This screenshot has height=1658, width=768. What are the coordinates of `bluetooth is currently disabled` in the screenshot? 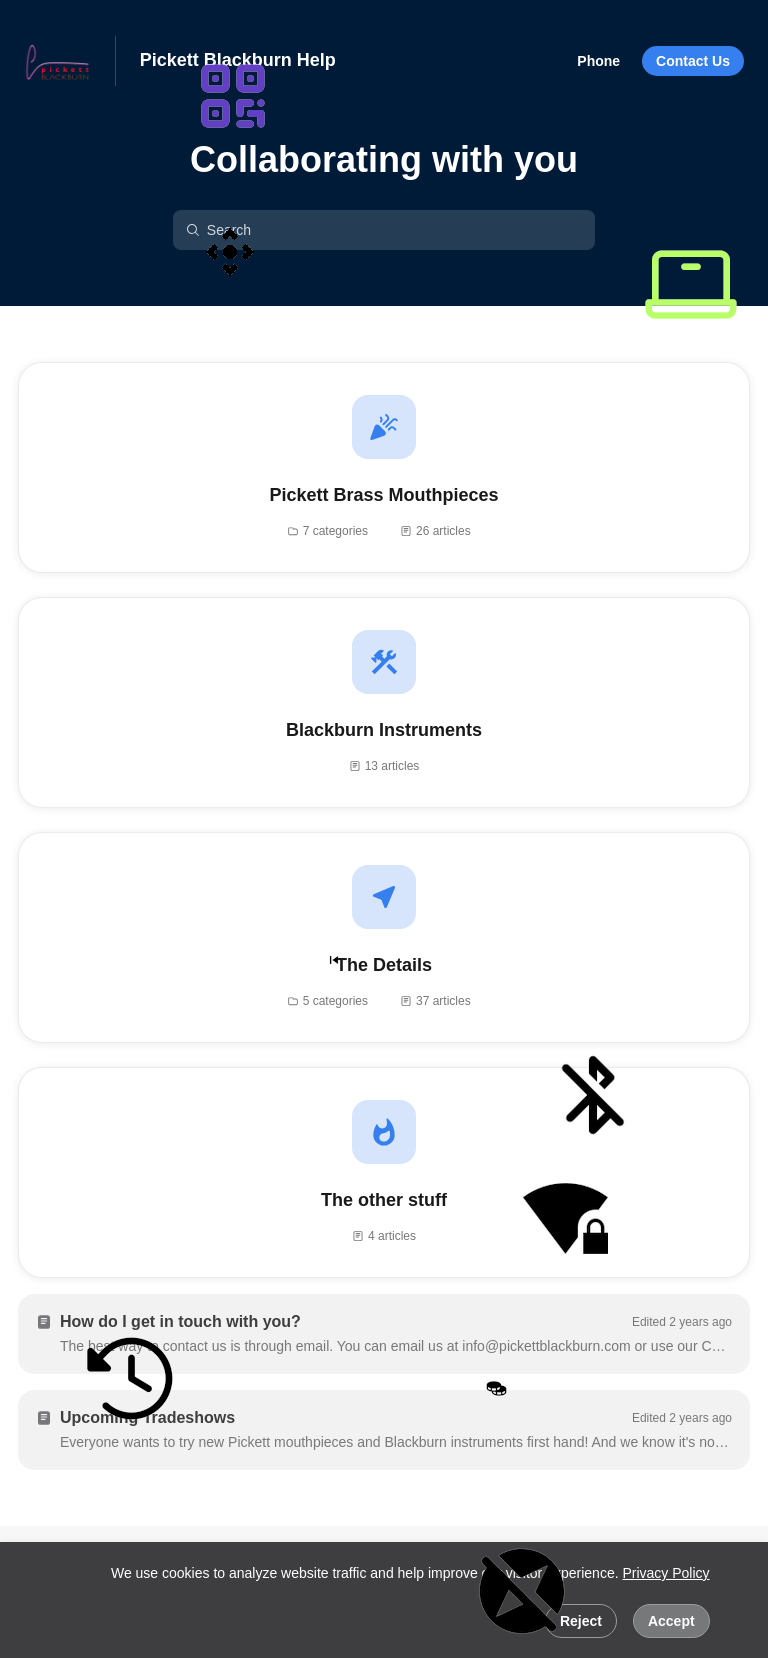 It's located at (593, 1095).